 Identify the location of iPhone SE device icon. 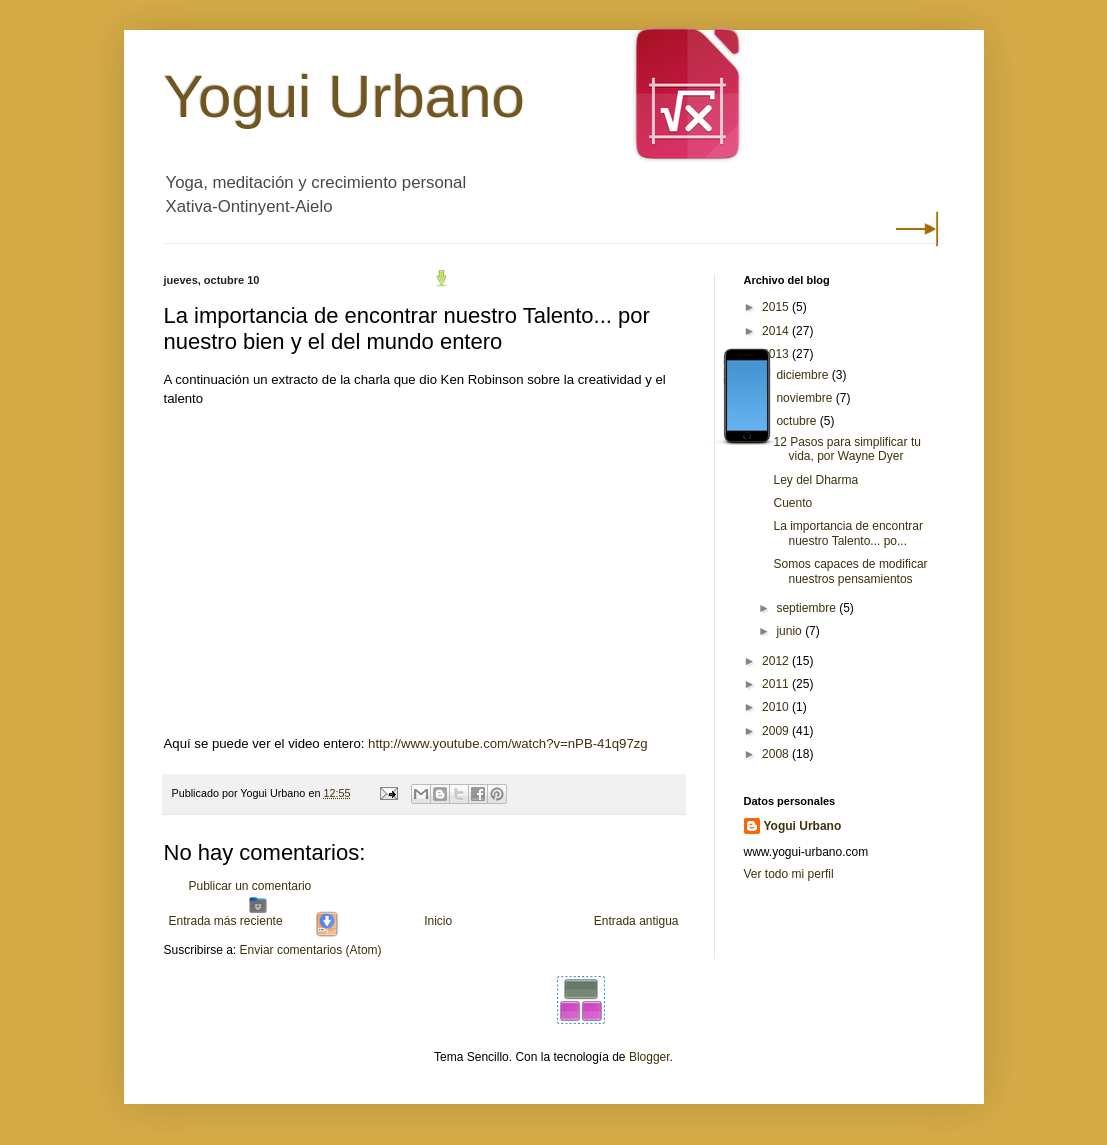
(747, 397).